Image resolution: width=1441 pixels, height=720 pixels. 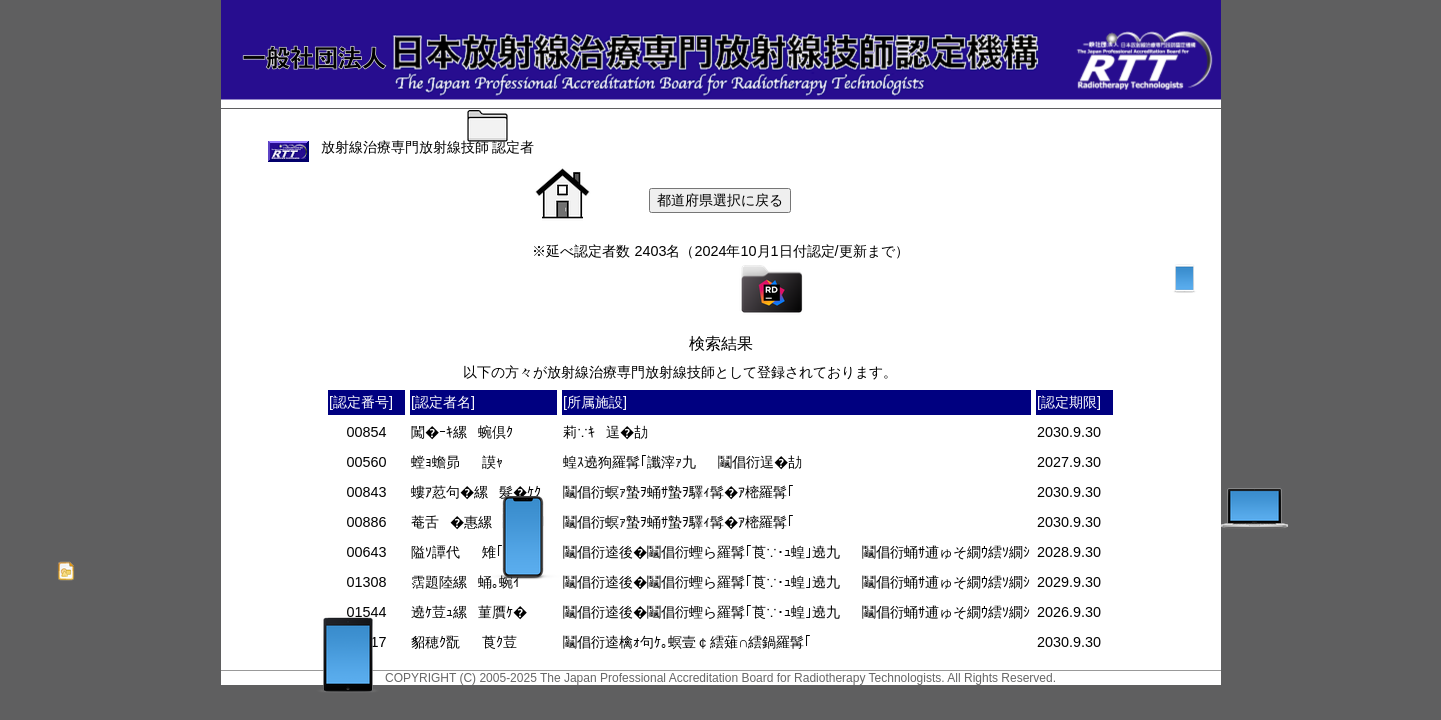 What do you see at coordinates (1254, 507) in the screenshot?
I see `represents this macbook pro in system settings` at bounding box center [1254, 507].